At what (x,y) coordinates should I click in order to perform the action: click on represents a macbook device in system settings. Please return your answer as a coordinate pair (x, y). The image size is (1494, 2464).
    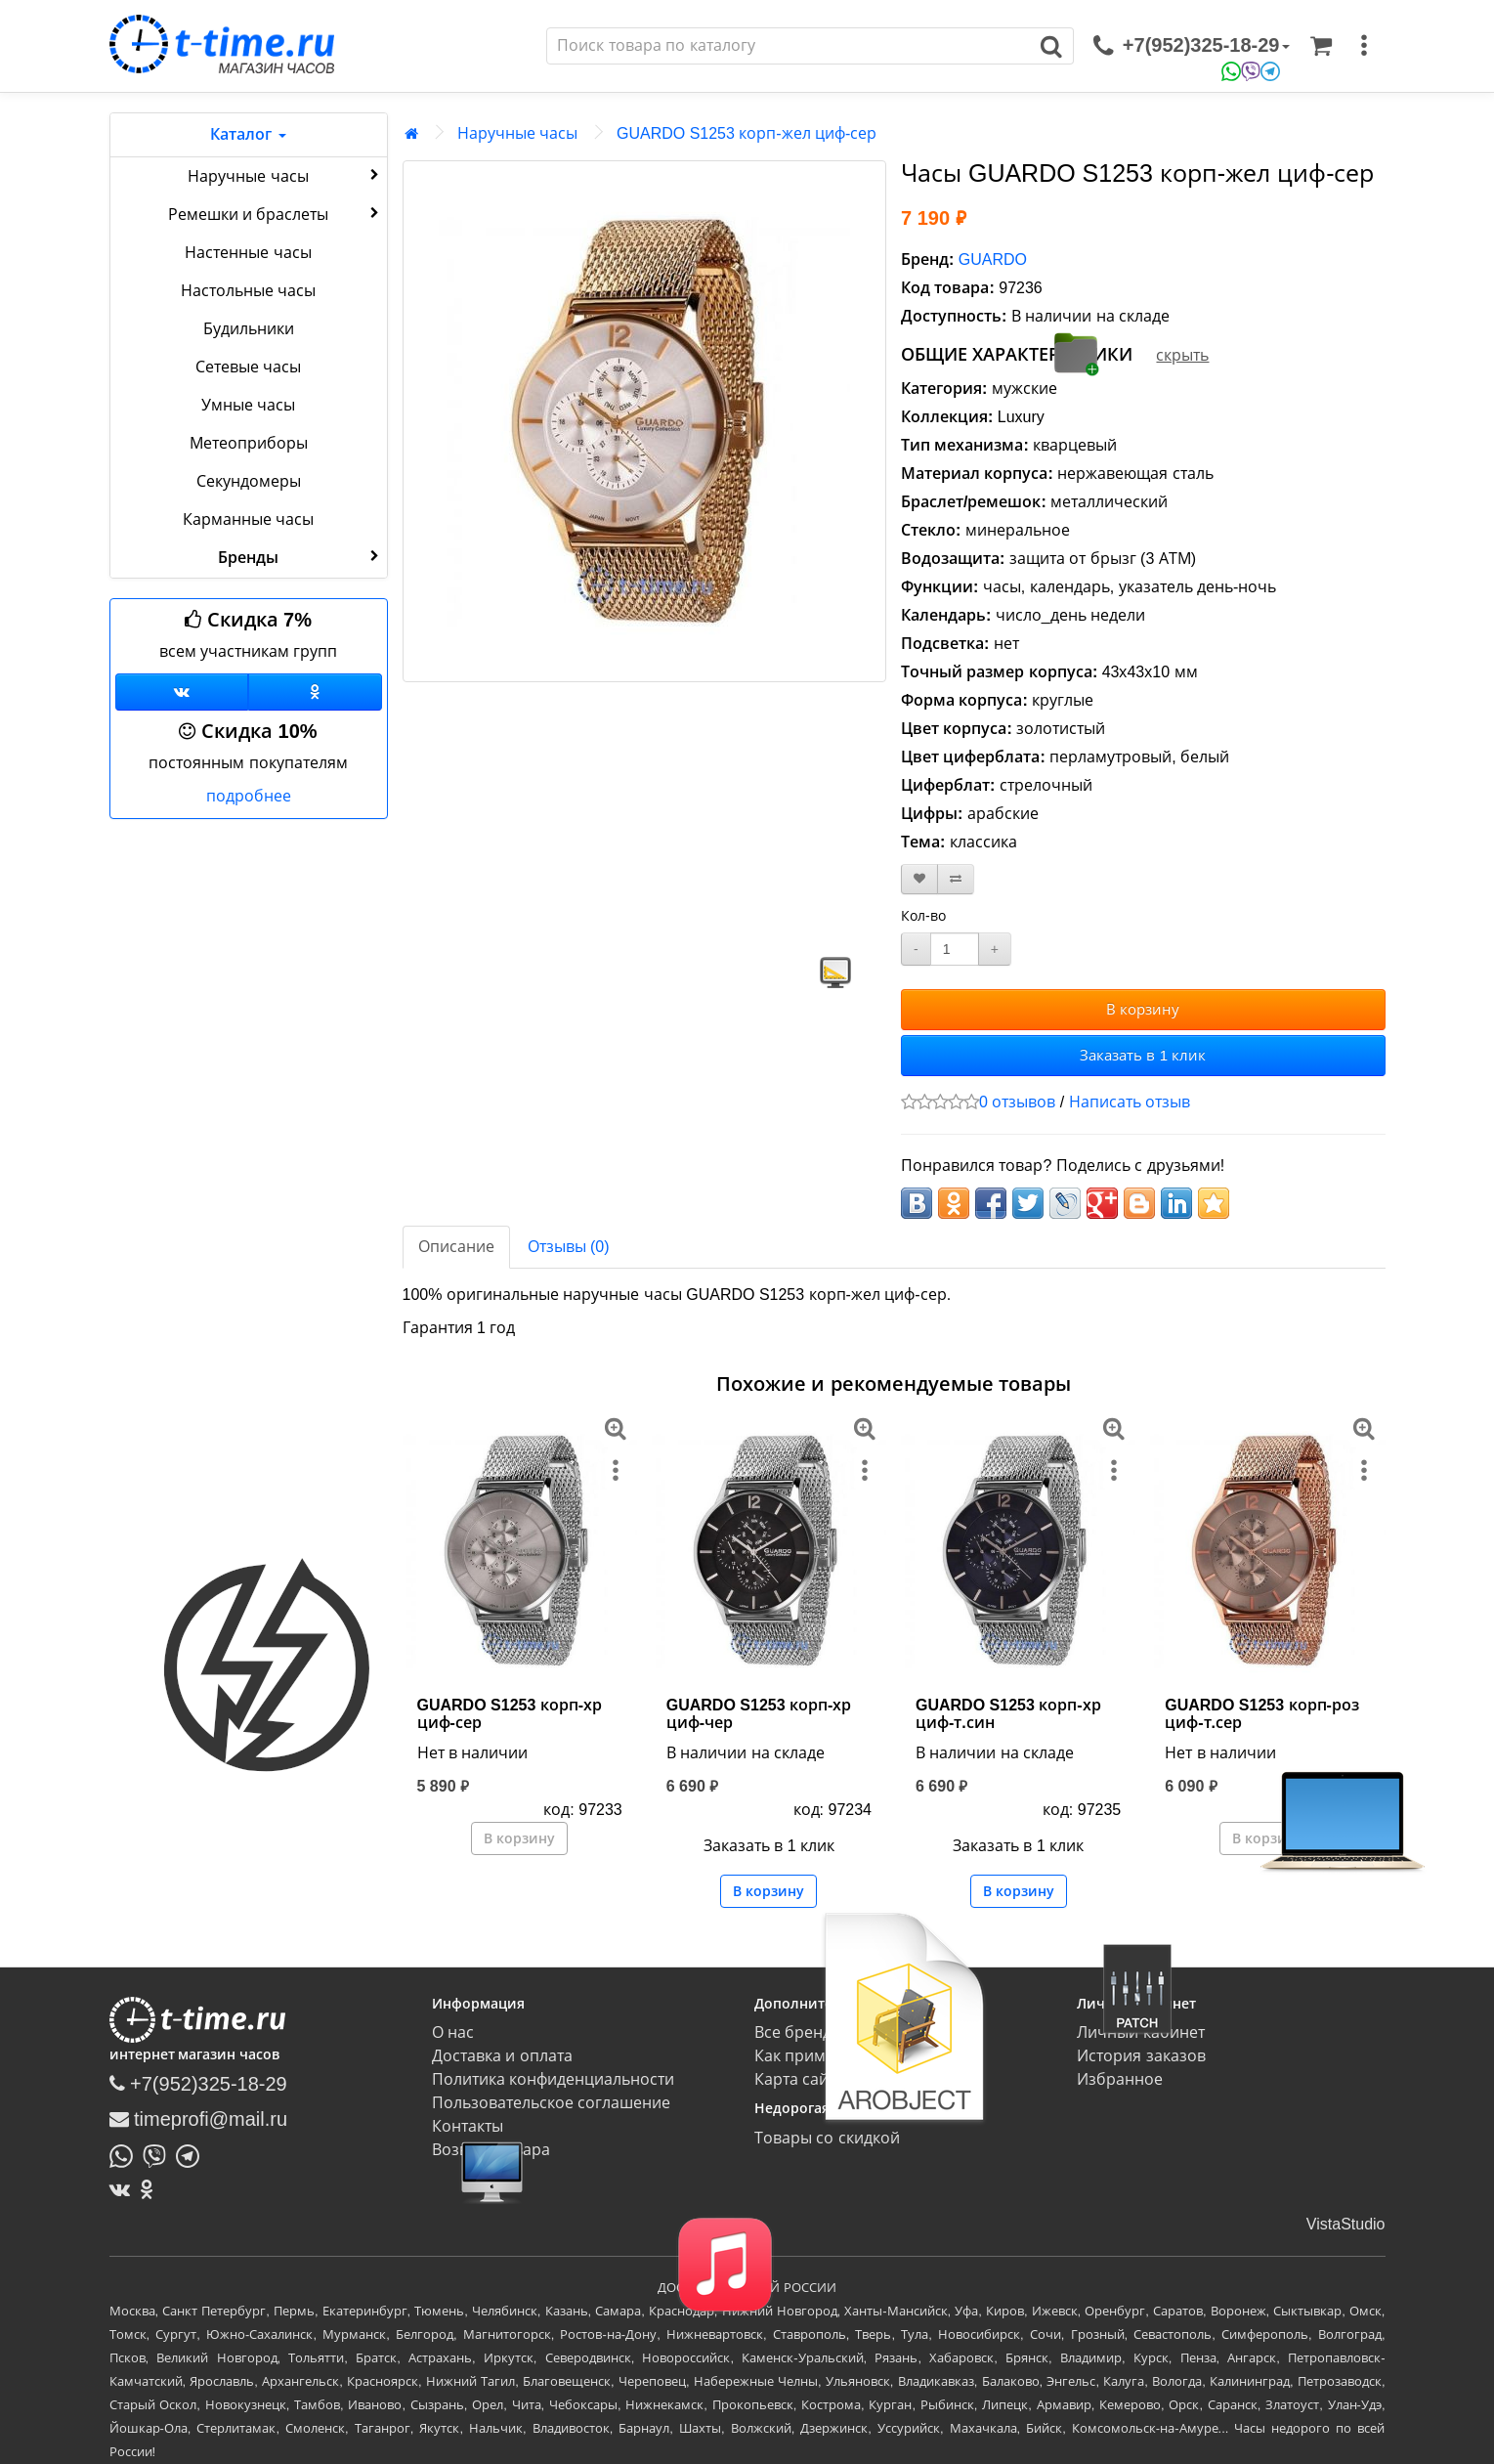
    Looking at the image, I should click on (1343, 1806).